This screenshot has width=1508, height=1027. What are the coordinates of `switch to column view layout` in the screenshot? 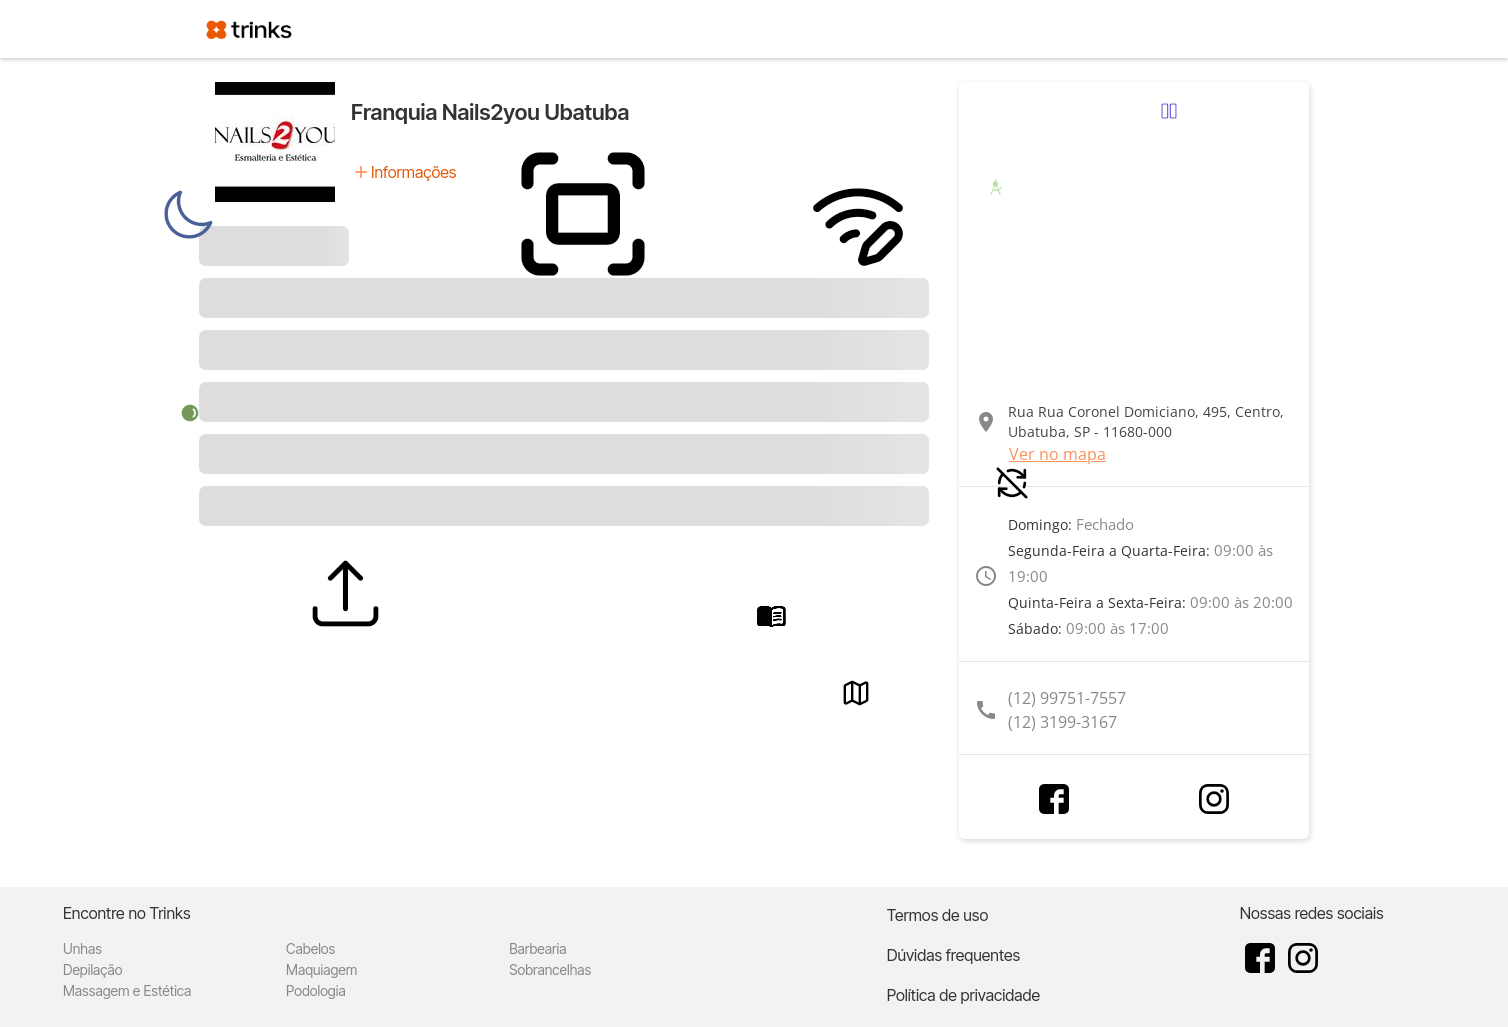 It's located at (1169, 111).